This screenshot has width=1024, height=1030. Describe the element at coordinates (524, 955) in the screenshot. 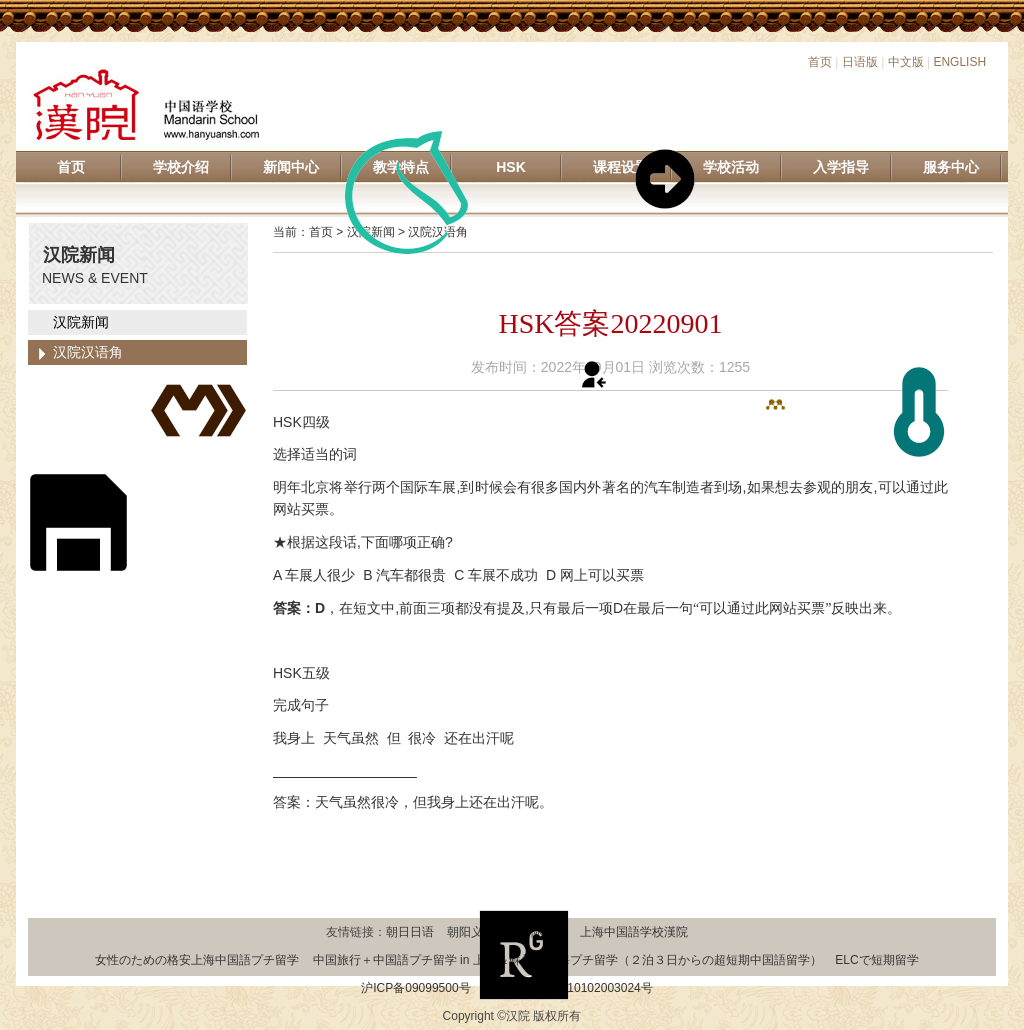

I see `visit ResearchGate profile or page` at that location.